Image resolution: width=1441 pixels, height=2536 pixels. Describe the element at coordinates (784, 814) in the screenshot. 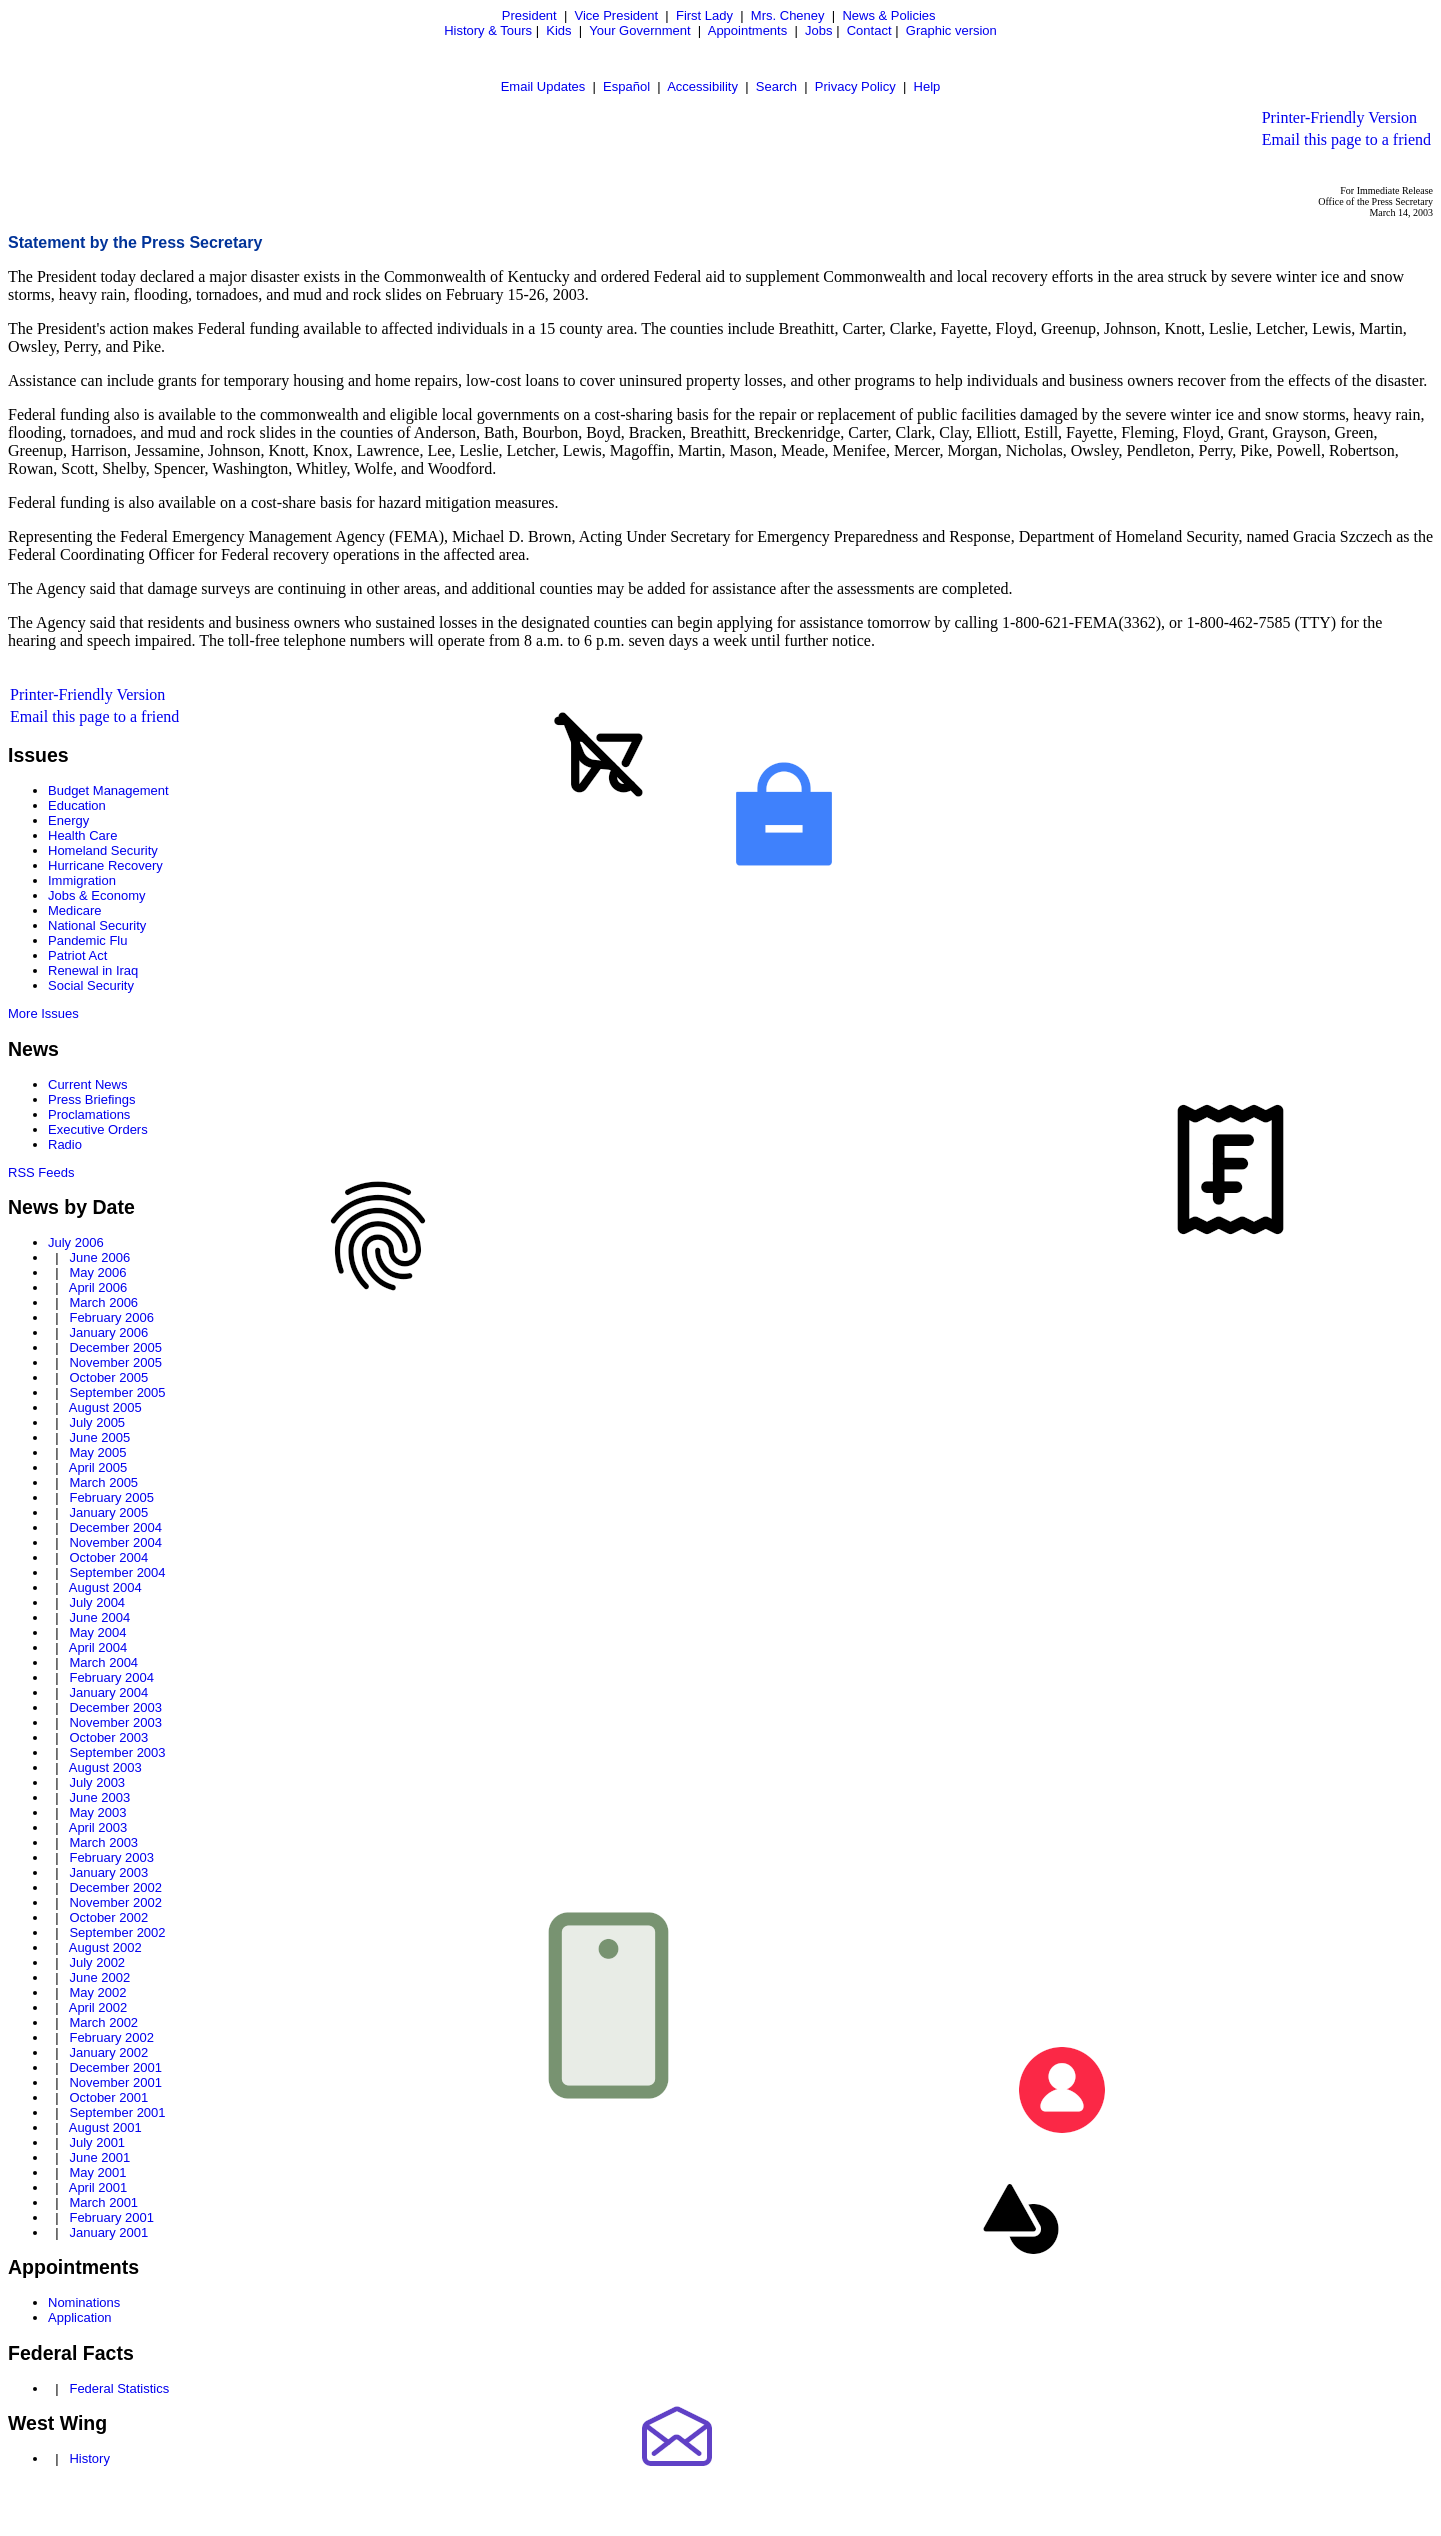

I see `remove item from shopping bag` at that location.